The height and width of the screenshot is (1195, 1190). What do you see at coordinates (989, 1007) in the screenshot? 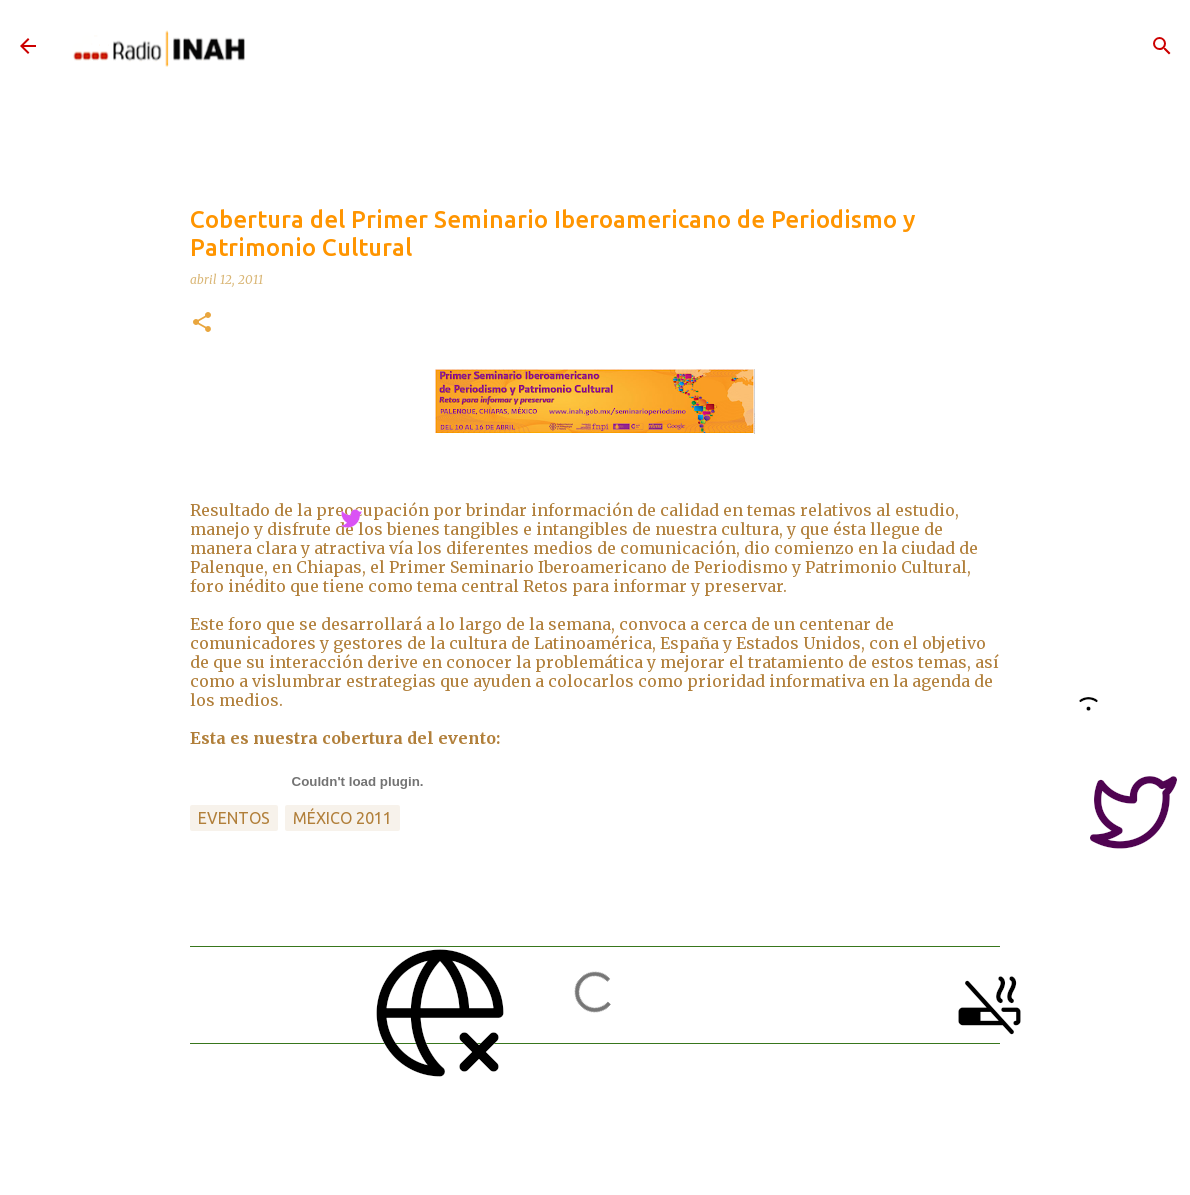
I see `no smoking area indicator` at bounding box center [989, 1007].